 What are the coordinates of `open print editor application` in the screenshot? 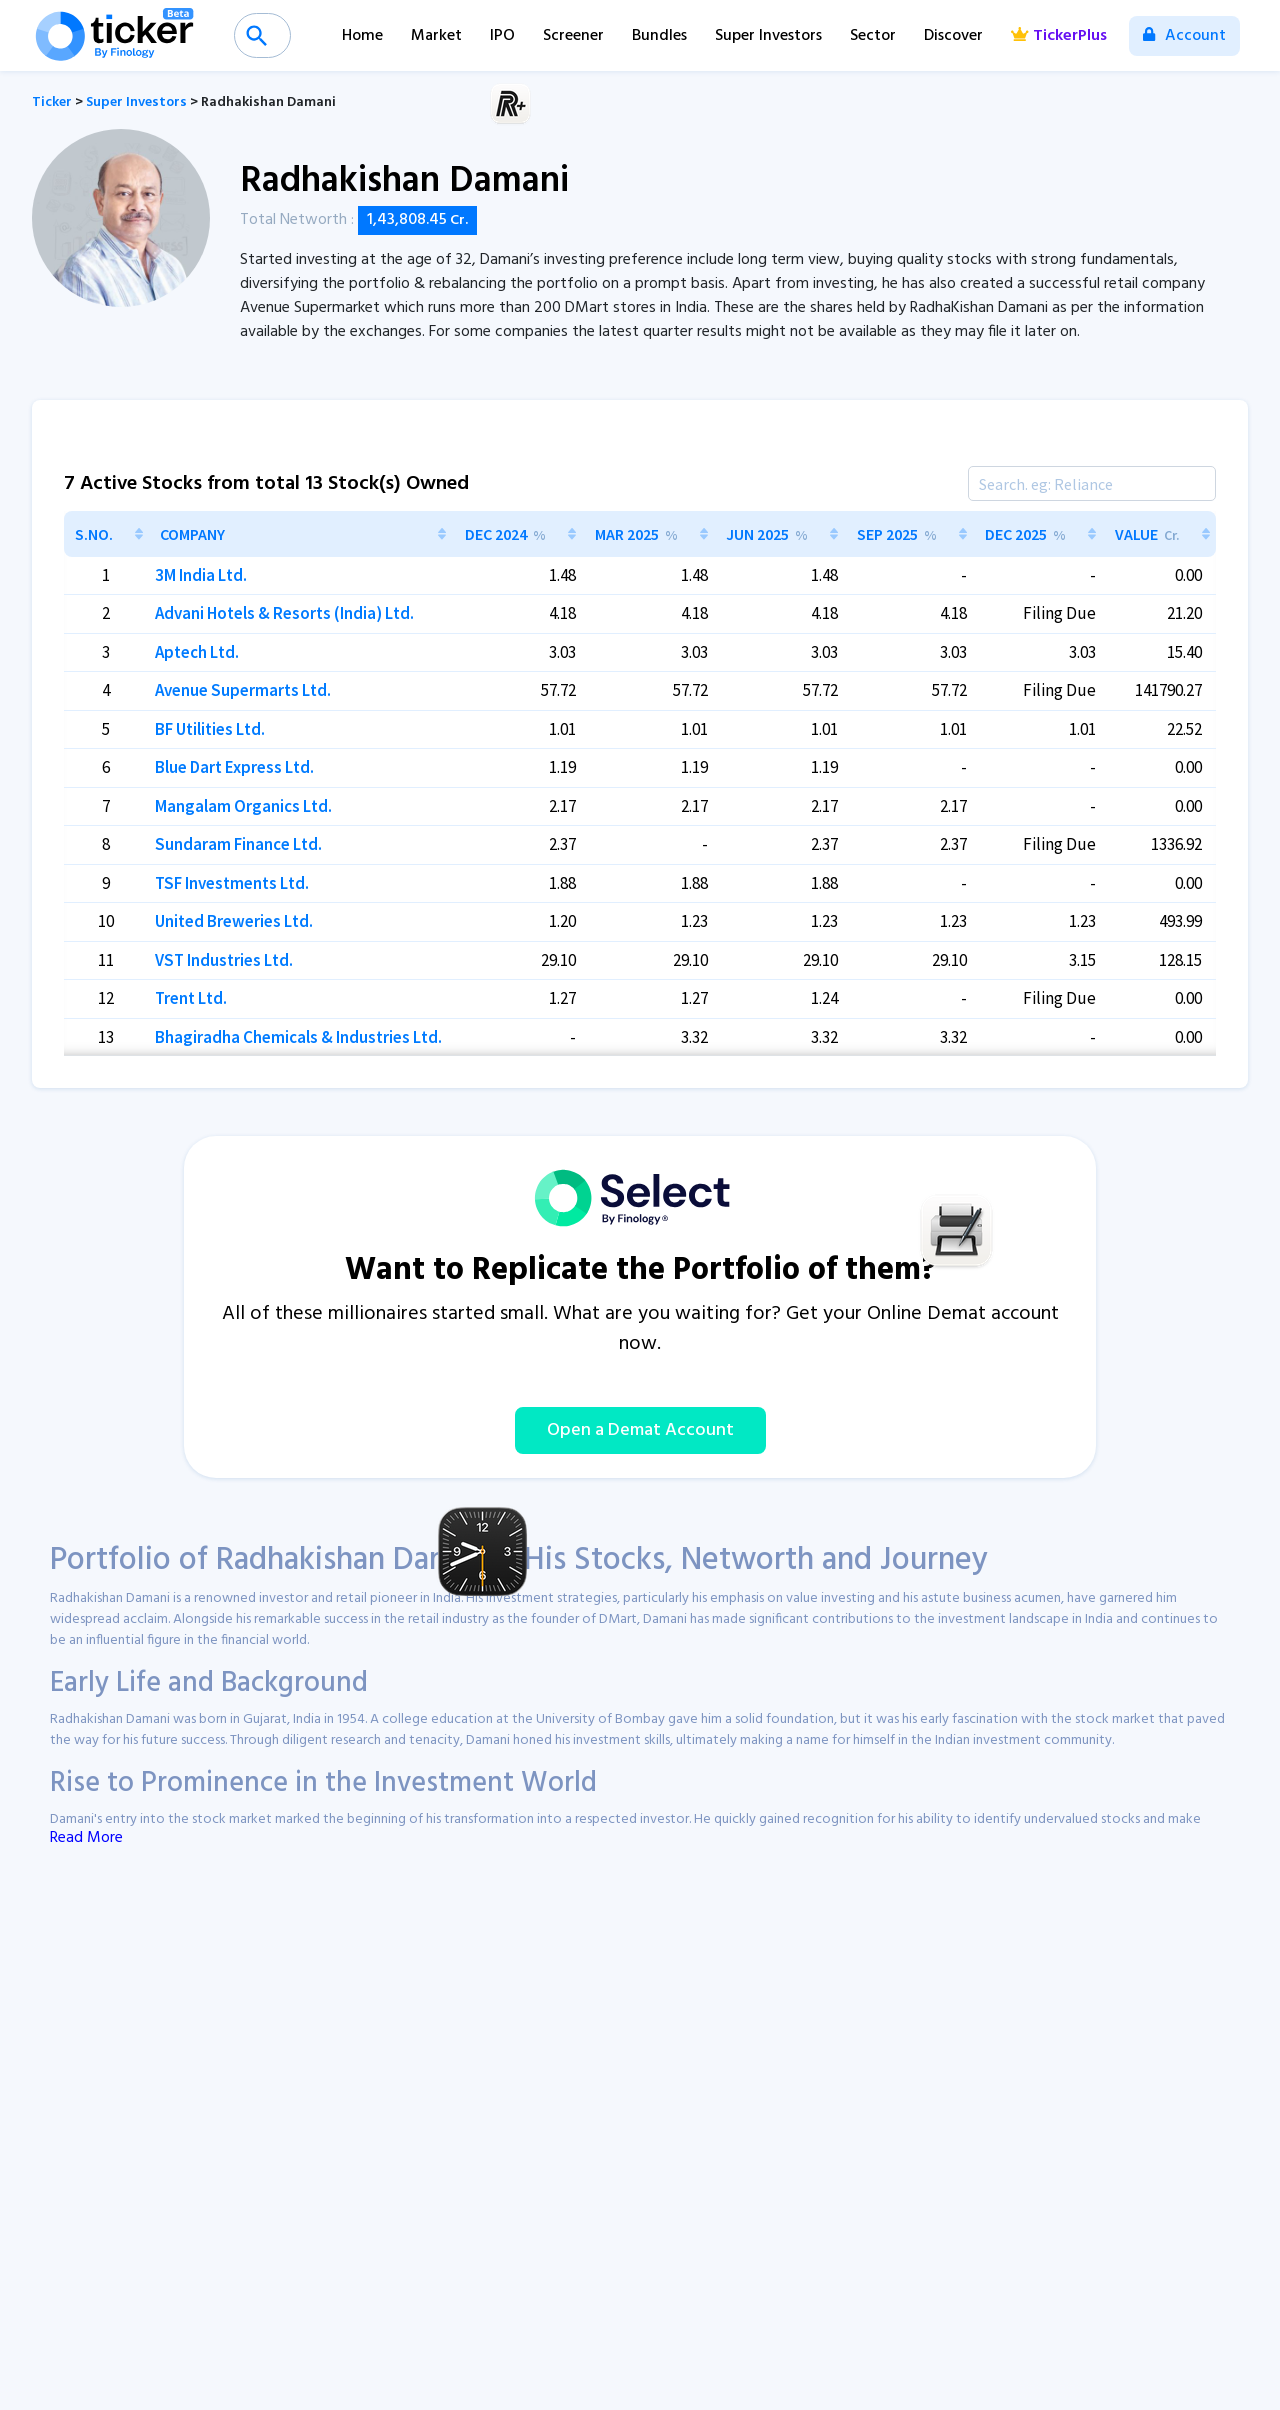 It's located at (956, 1230).